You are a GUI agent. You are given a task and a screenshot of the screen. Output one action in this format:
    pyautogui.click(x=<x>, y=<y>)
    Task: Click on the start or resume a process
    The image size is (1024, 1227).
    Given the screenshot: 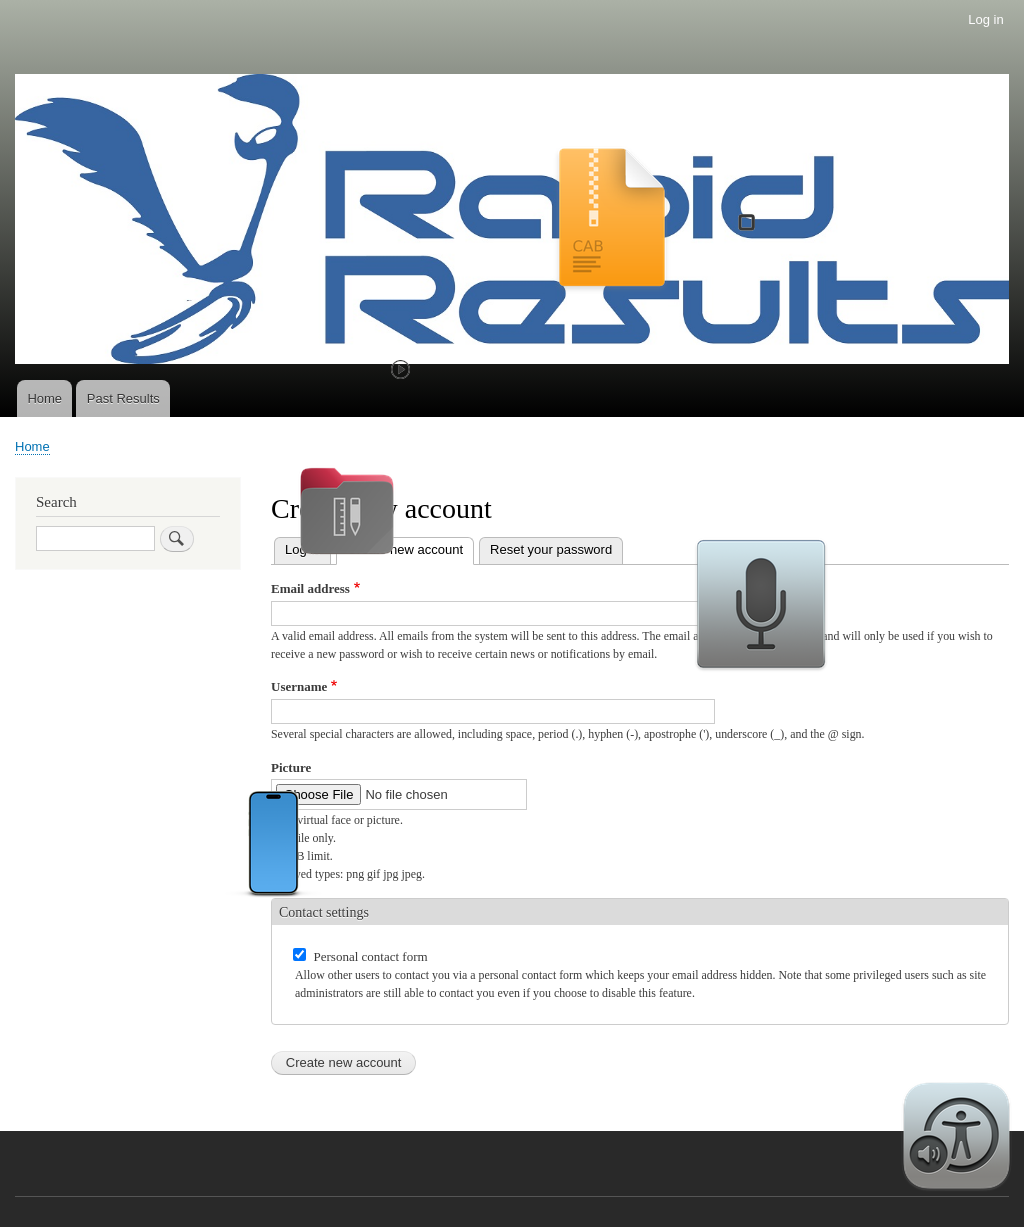 What is the action you would take?
    pyautogui.click(x=400, y=369)
    